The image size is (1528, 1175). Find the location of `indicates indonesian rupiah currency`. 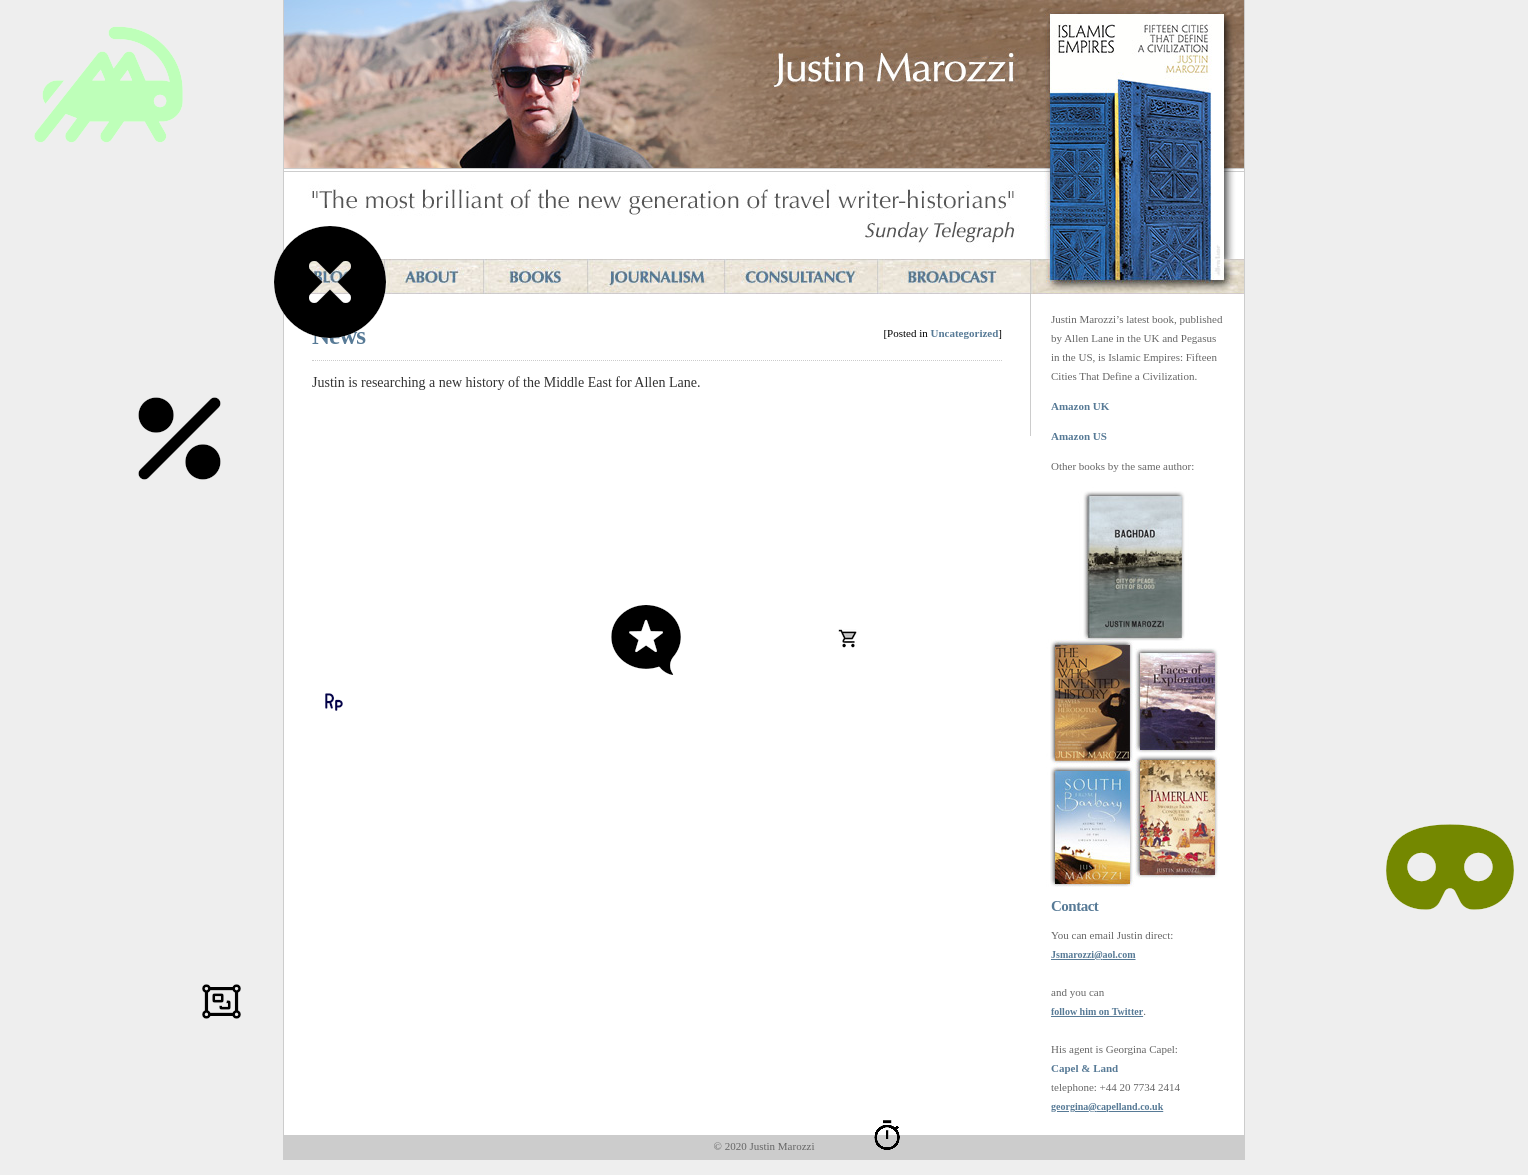

indicates indonesian rupiah currency is located at coordinates (334, 701).